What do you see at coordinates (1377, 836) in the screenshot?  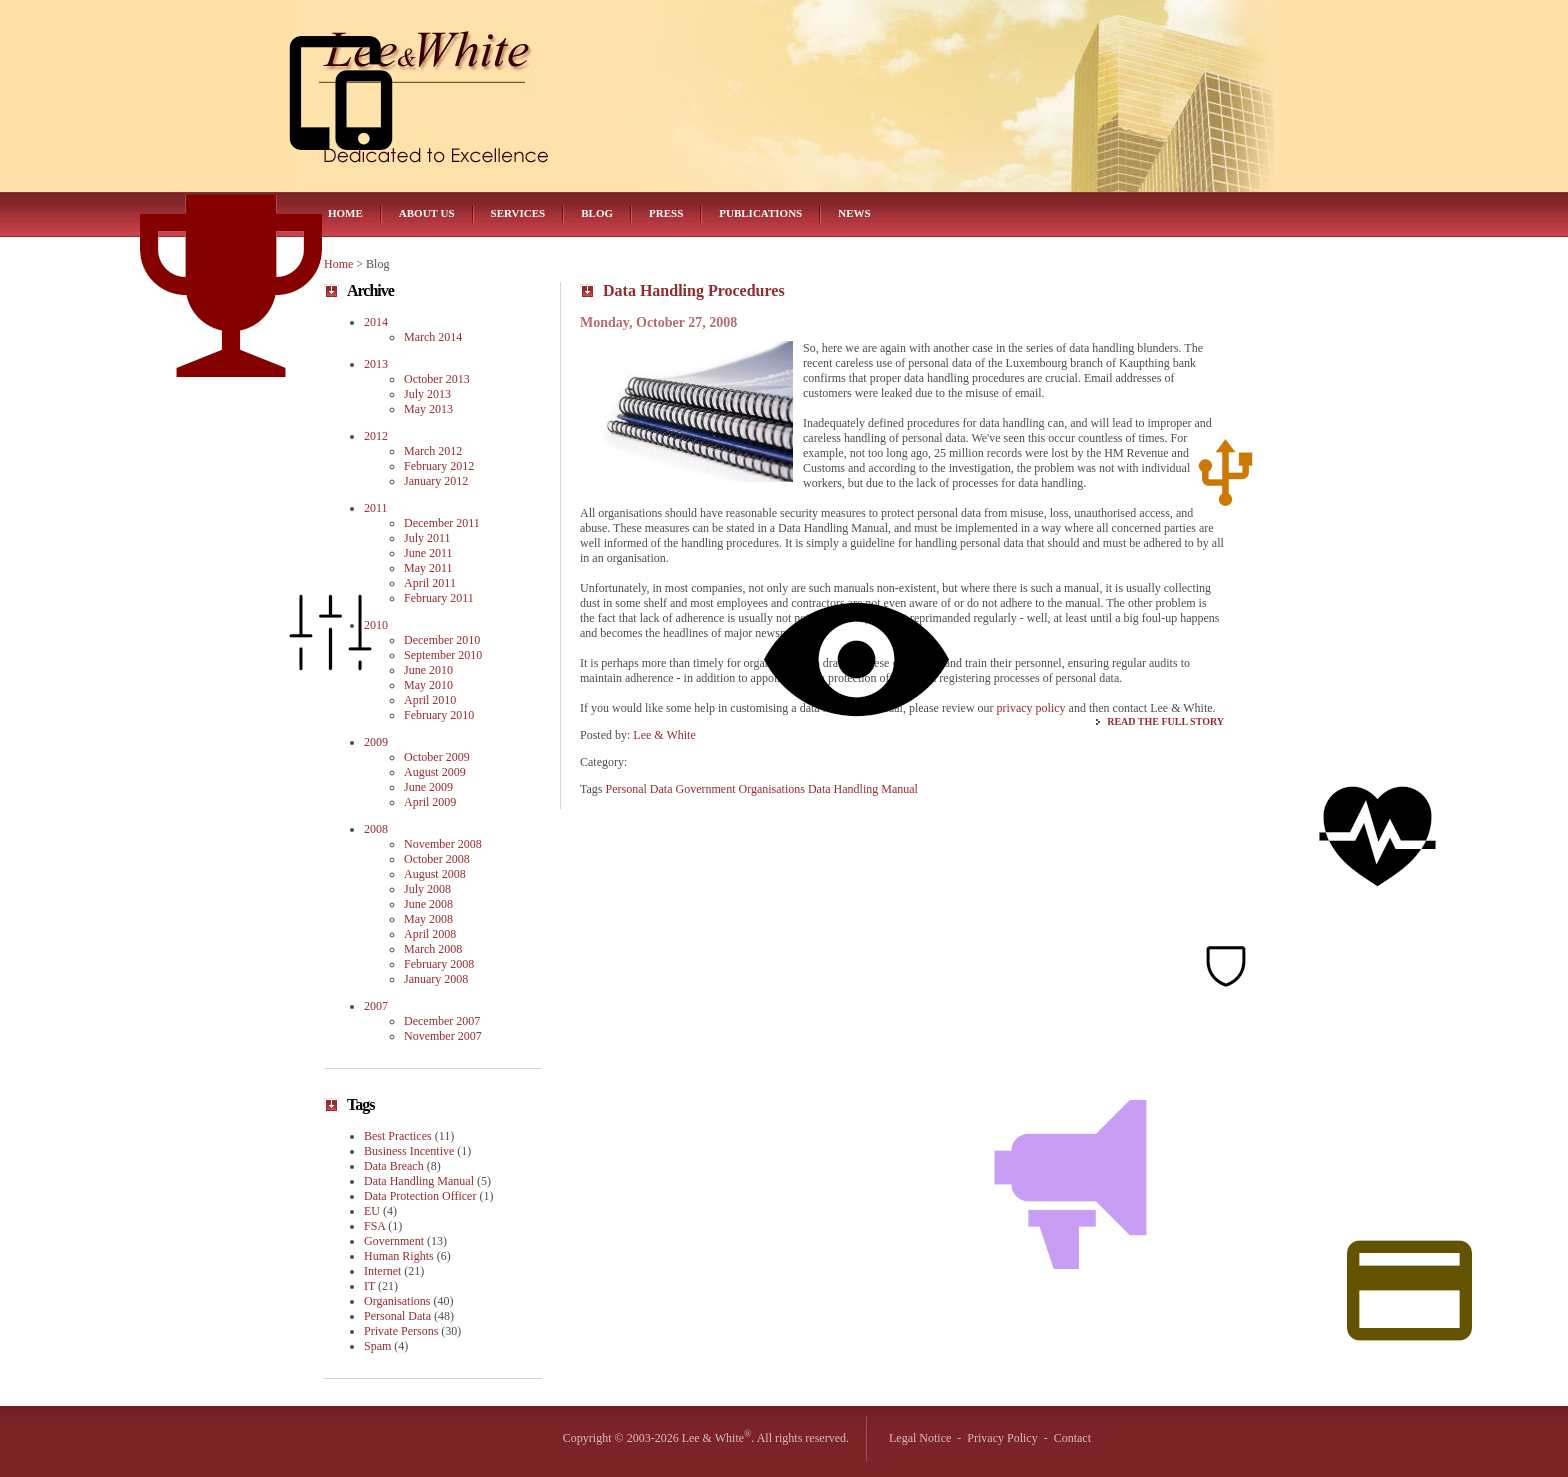 I see `track your fitness and health metrics` at bounding box center [1377, 836].